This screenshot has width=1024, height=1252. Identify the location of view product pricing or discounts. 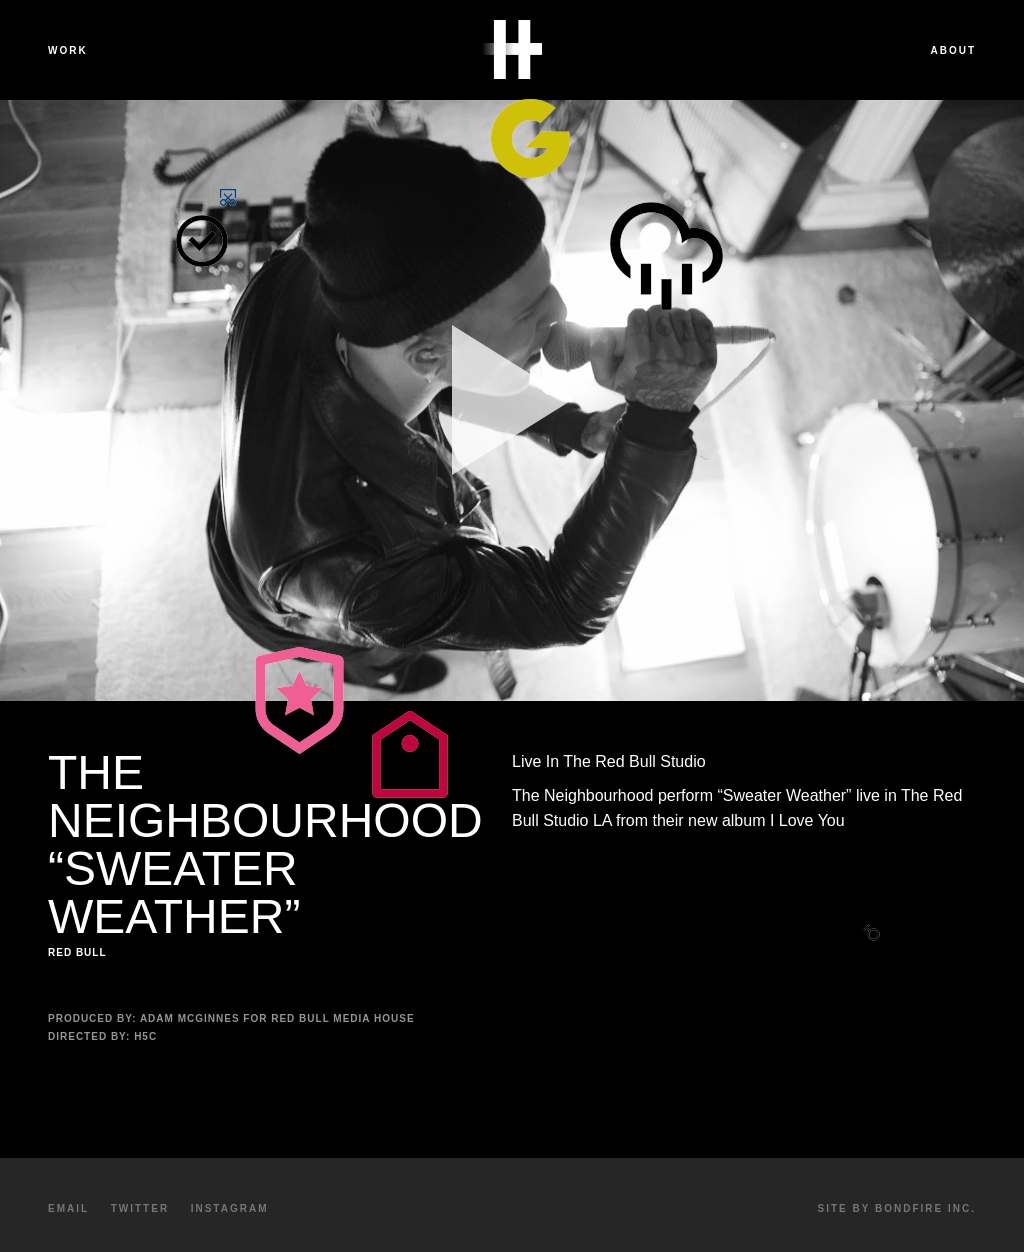
(410, 756).